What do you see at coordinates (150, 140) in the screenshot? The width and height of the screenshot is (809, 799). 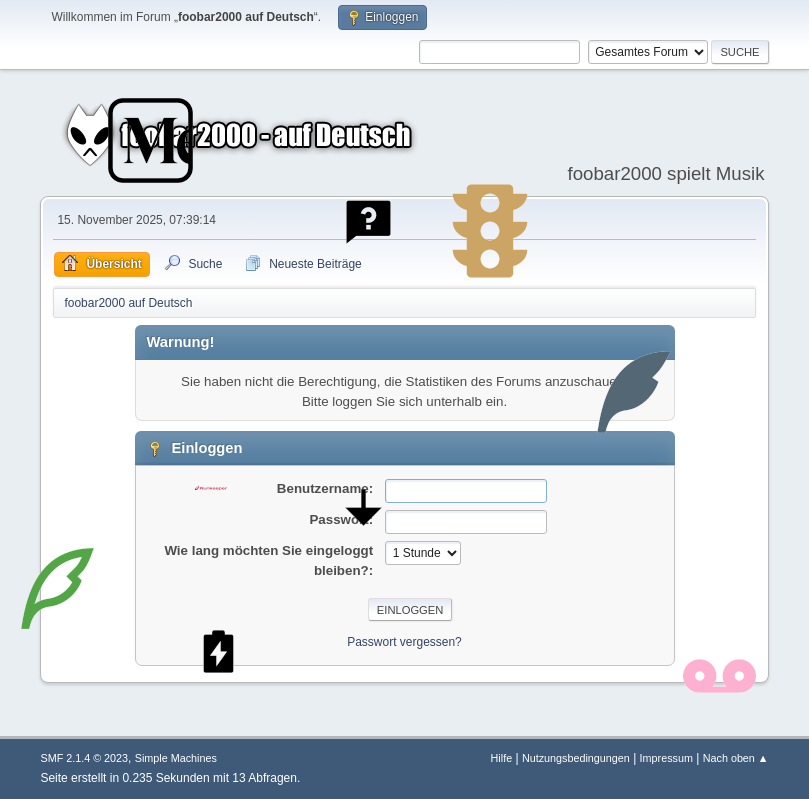 I see `open the Medium app` at bounding box center [150, 140].